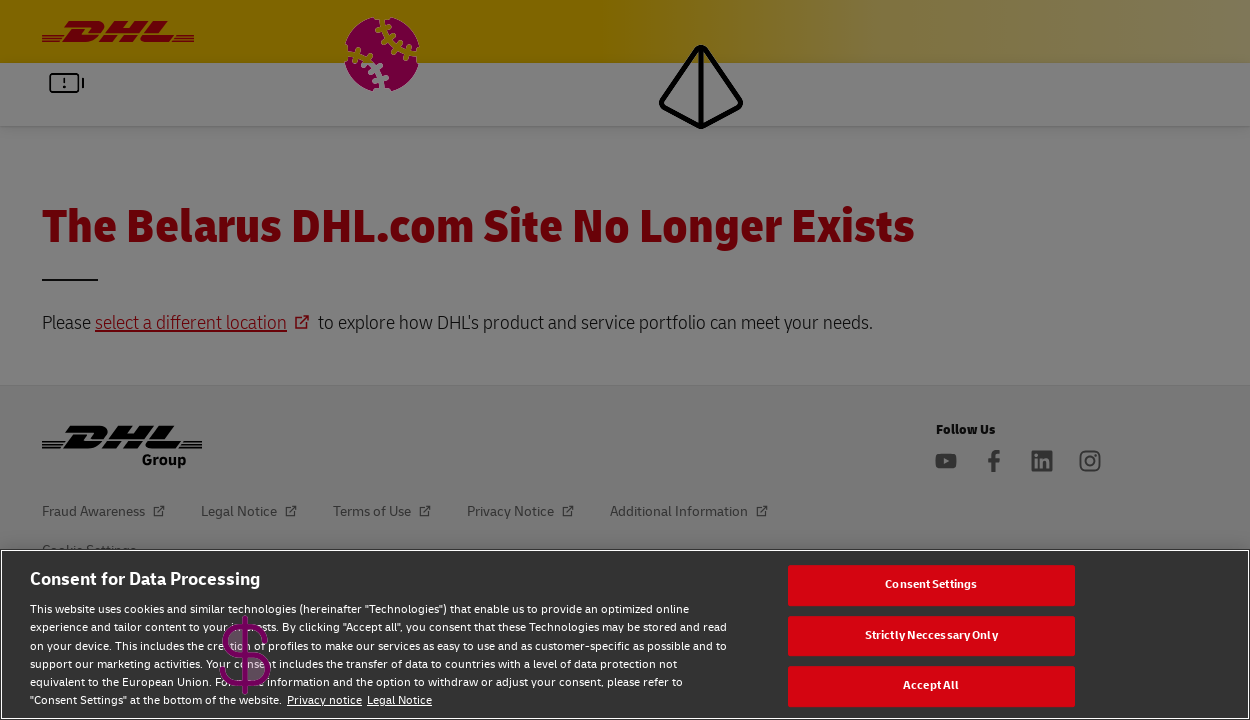  Describe the element at coordinates (245, 655) in the screenshot. I see `view pricing or payment options` at that location.